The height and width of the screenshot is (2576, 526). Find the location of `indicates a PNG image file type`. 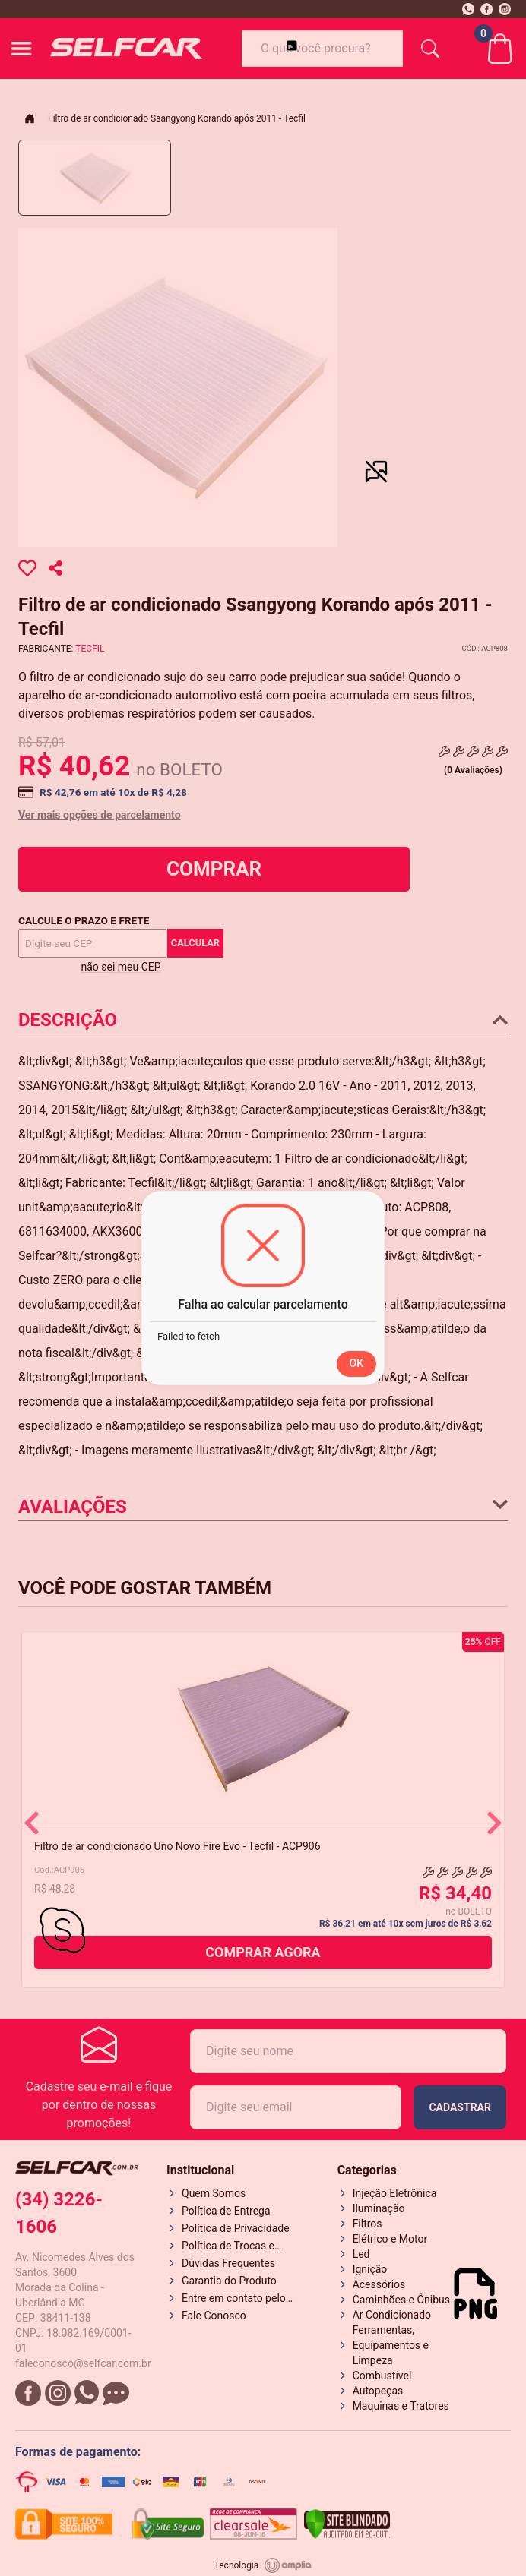

indicates a PNG image file type is located at coordinates (474, 2293).